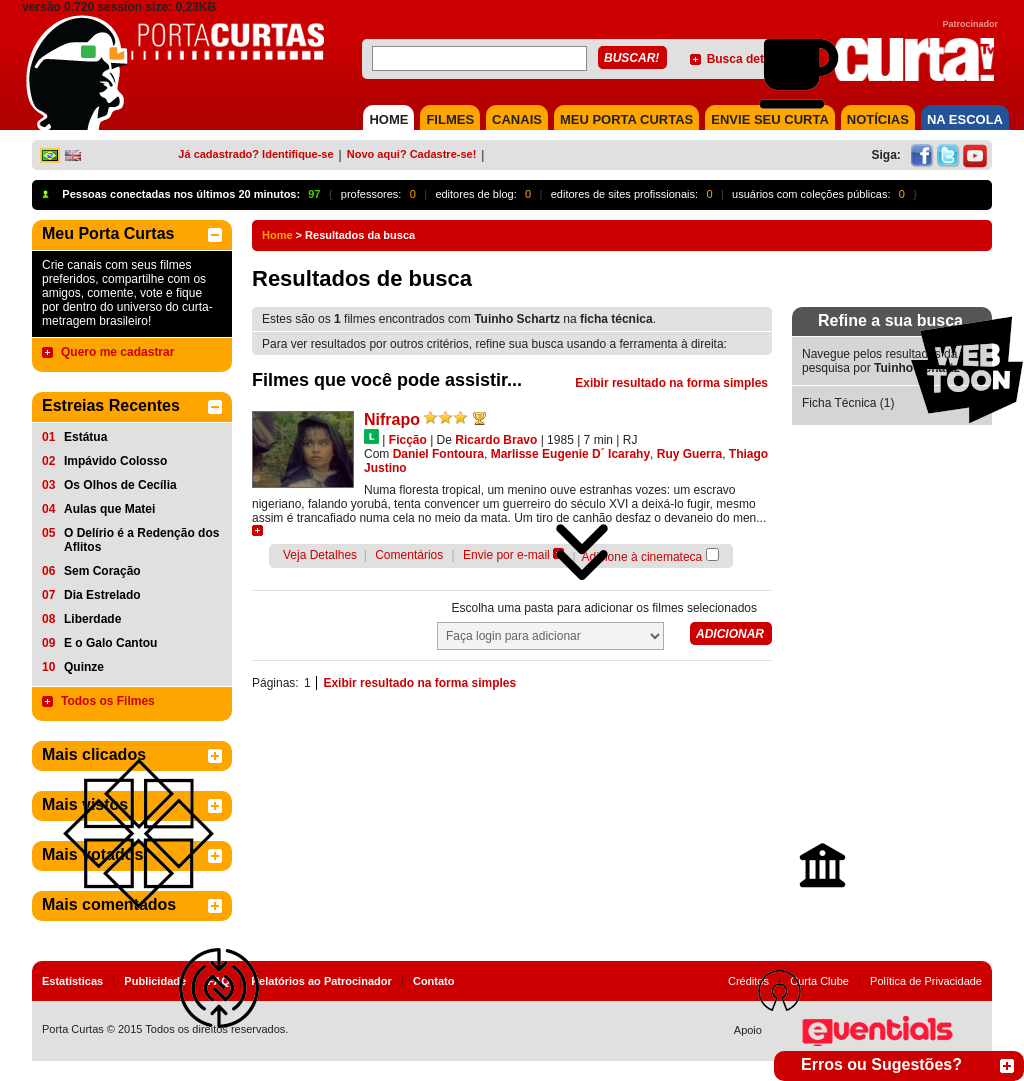 The image size is (1024, 1081). Describe the element at coordinates (822, 864) in the screenshot. I see `access banking or financial services` at that location.